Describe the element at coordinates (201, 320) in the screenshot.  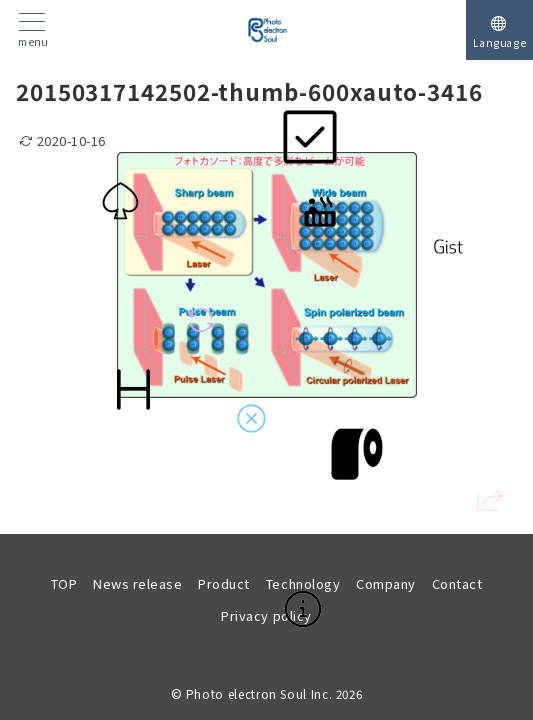
I see `sync or refresh data` at that location.